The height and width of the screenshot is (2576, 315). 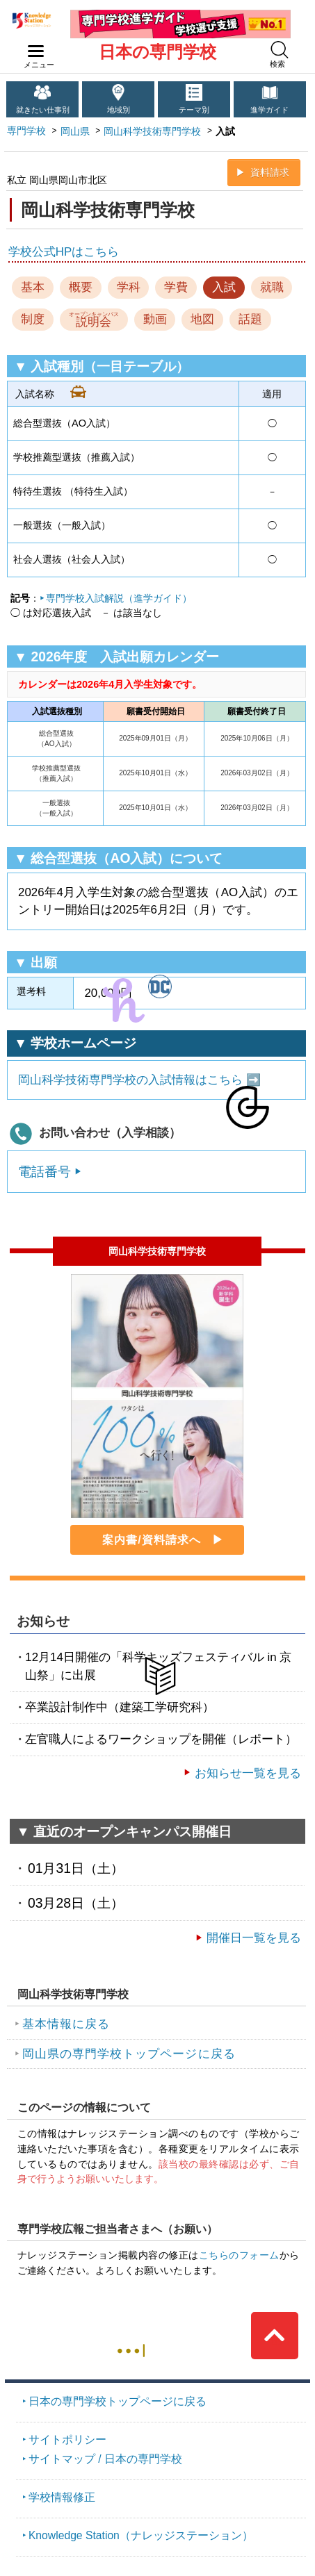 What do you see at coordinates (248, 1107) in the screenshot?
I see `visit the Game Developer website` at bounding box center [248, 1107].